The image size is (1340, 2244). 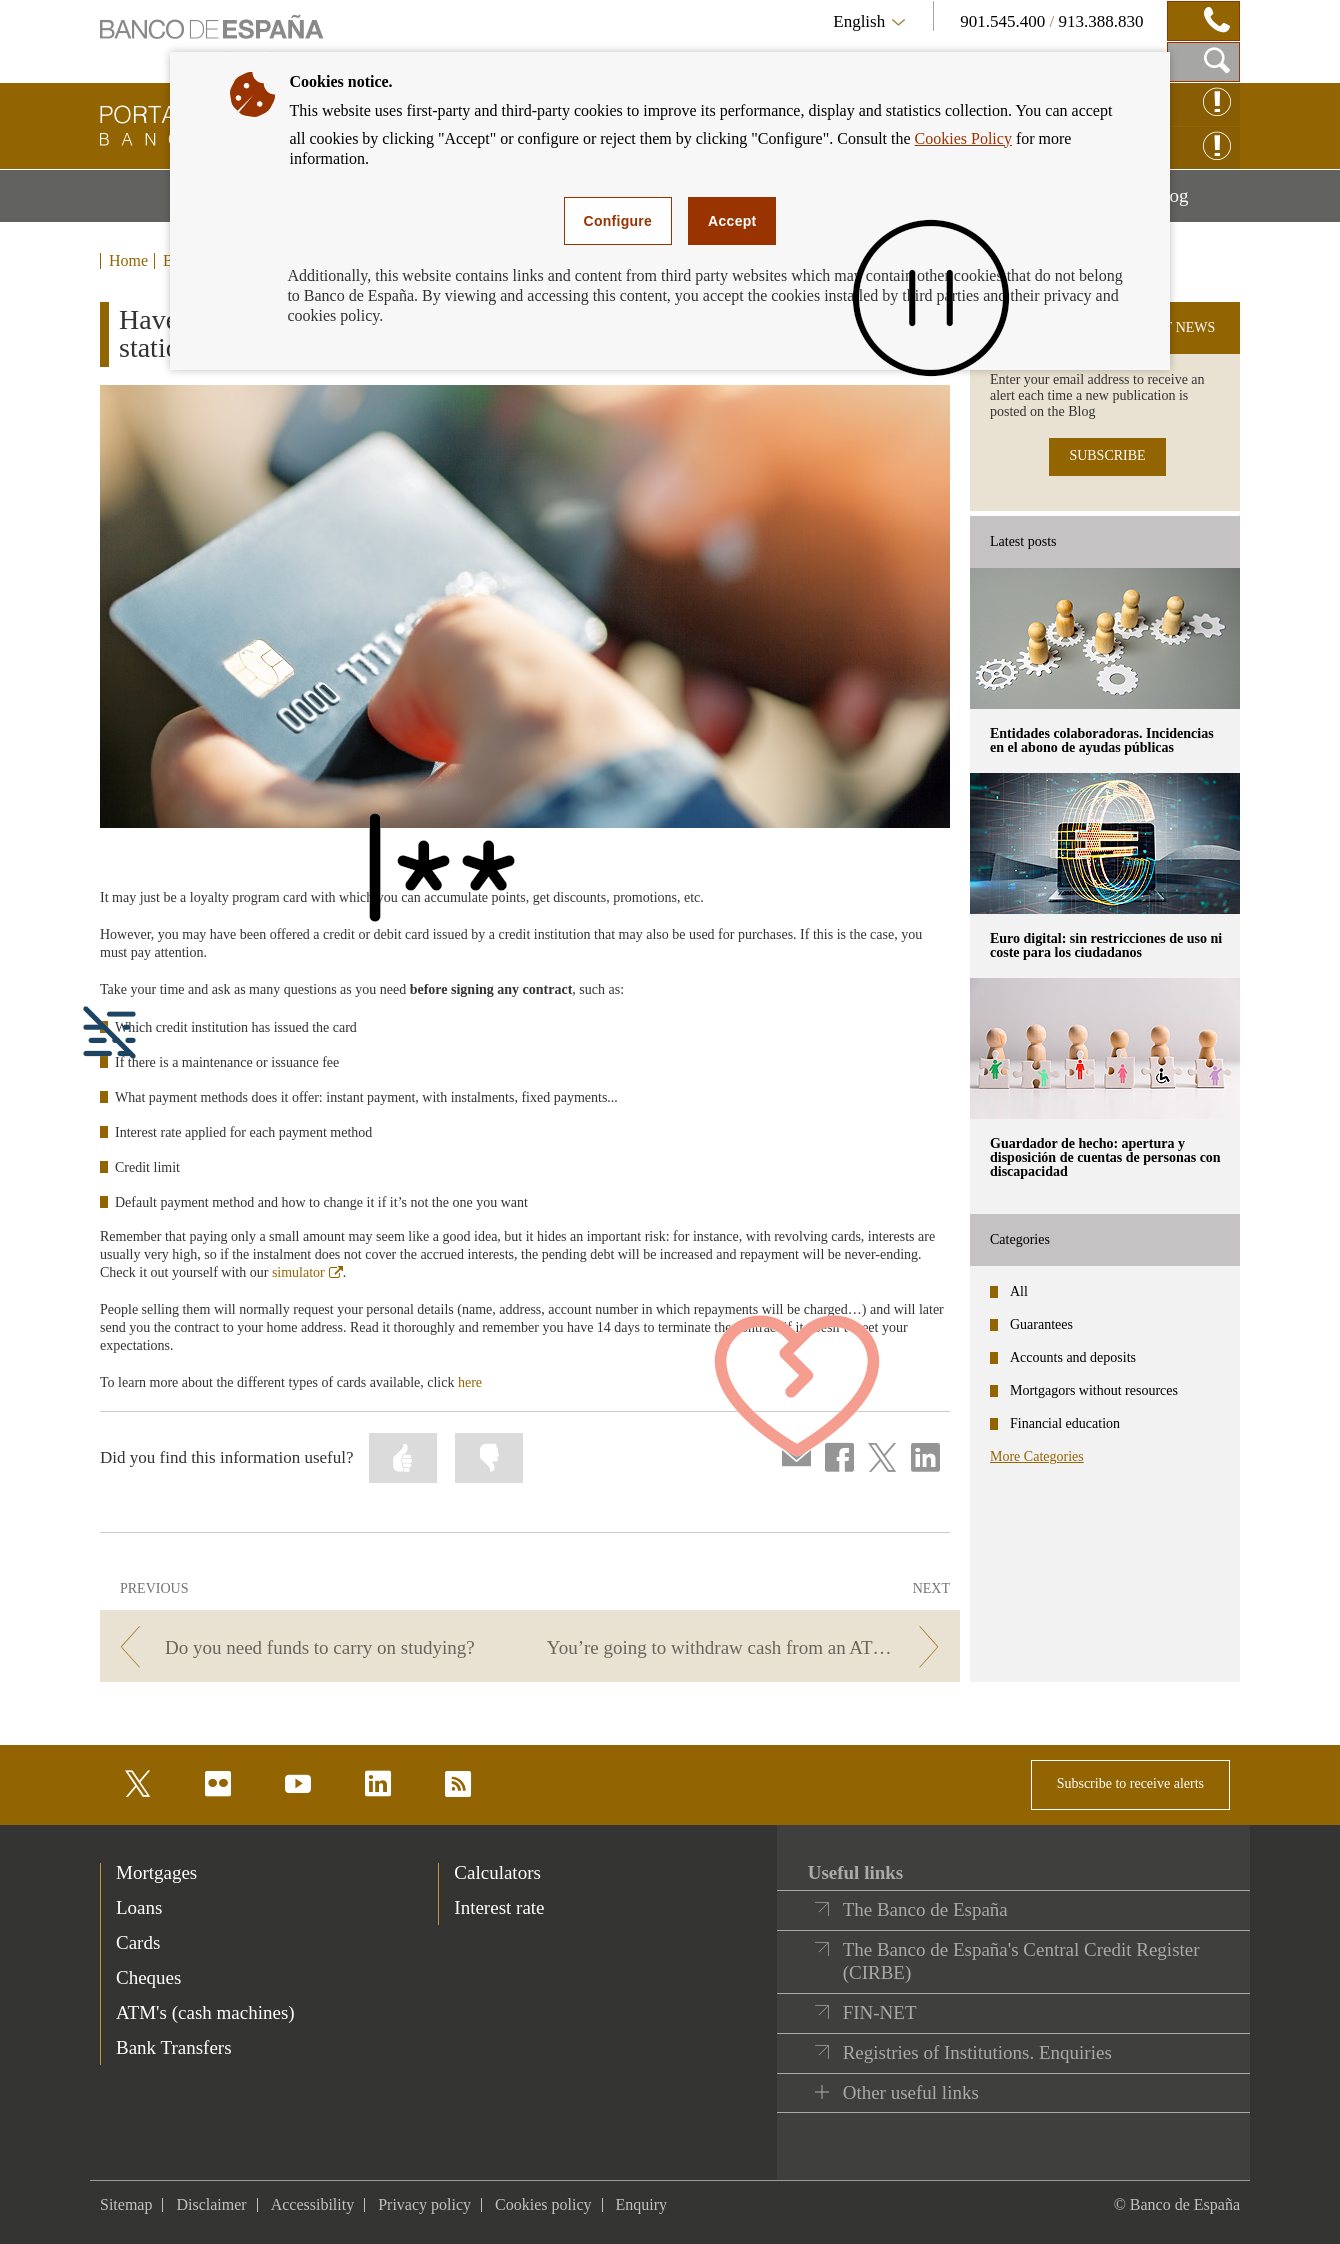 What do you see at coordinates (109, 1032) in the screenshot?
I see `disable mist or fog effect` at bounding box center [109, 1032].